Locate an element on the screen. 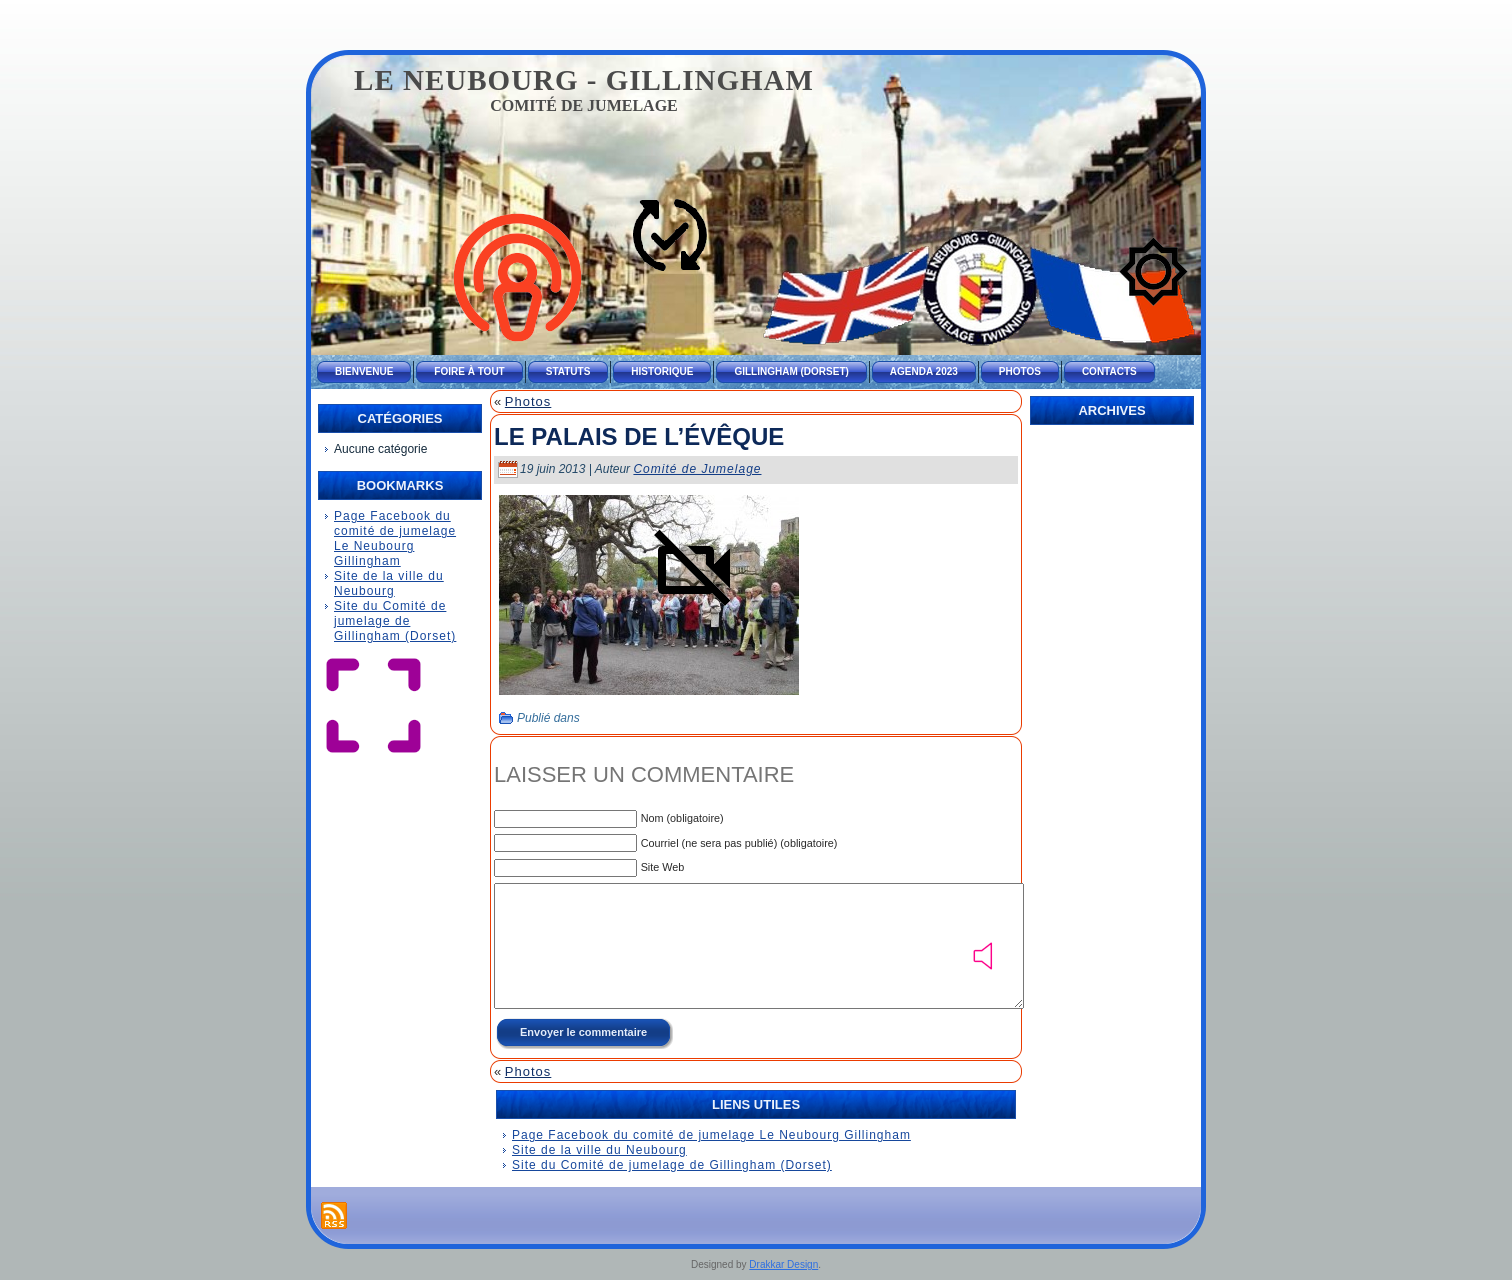 The image size is (1512, 1280). speaker with no audio output is located at coordinates (987, 956).